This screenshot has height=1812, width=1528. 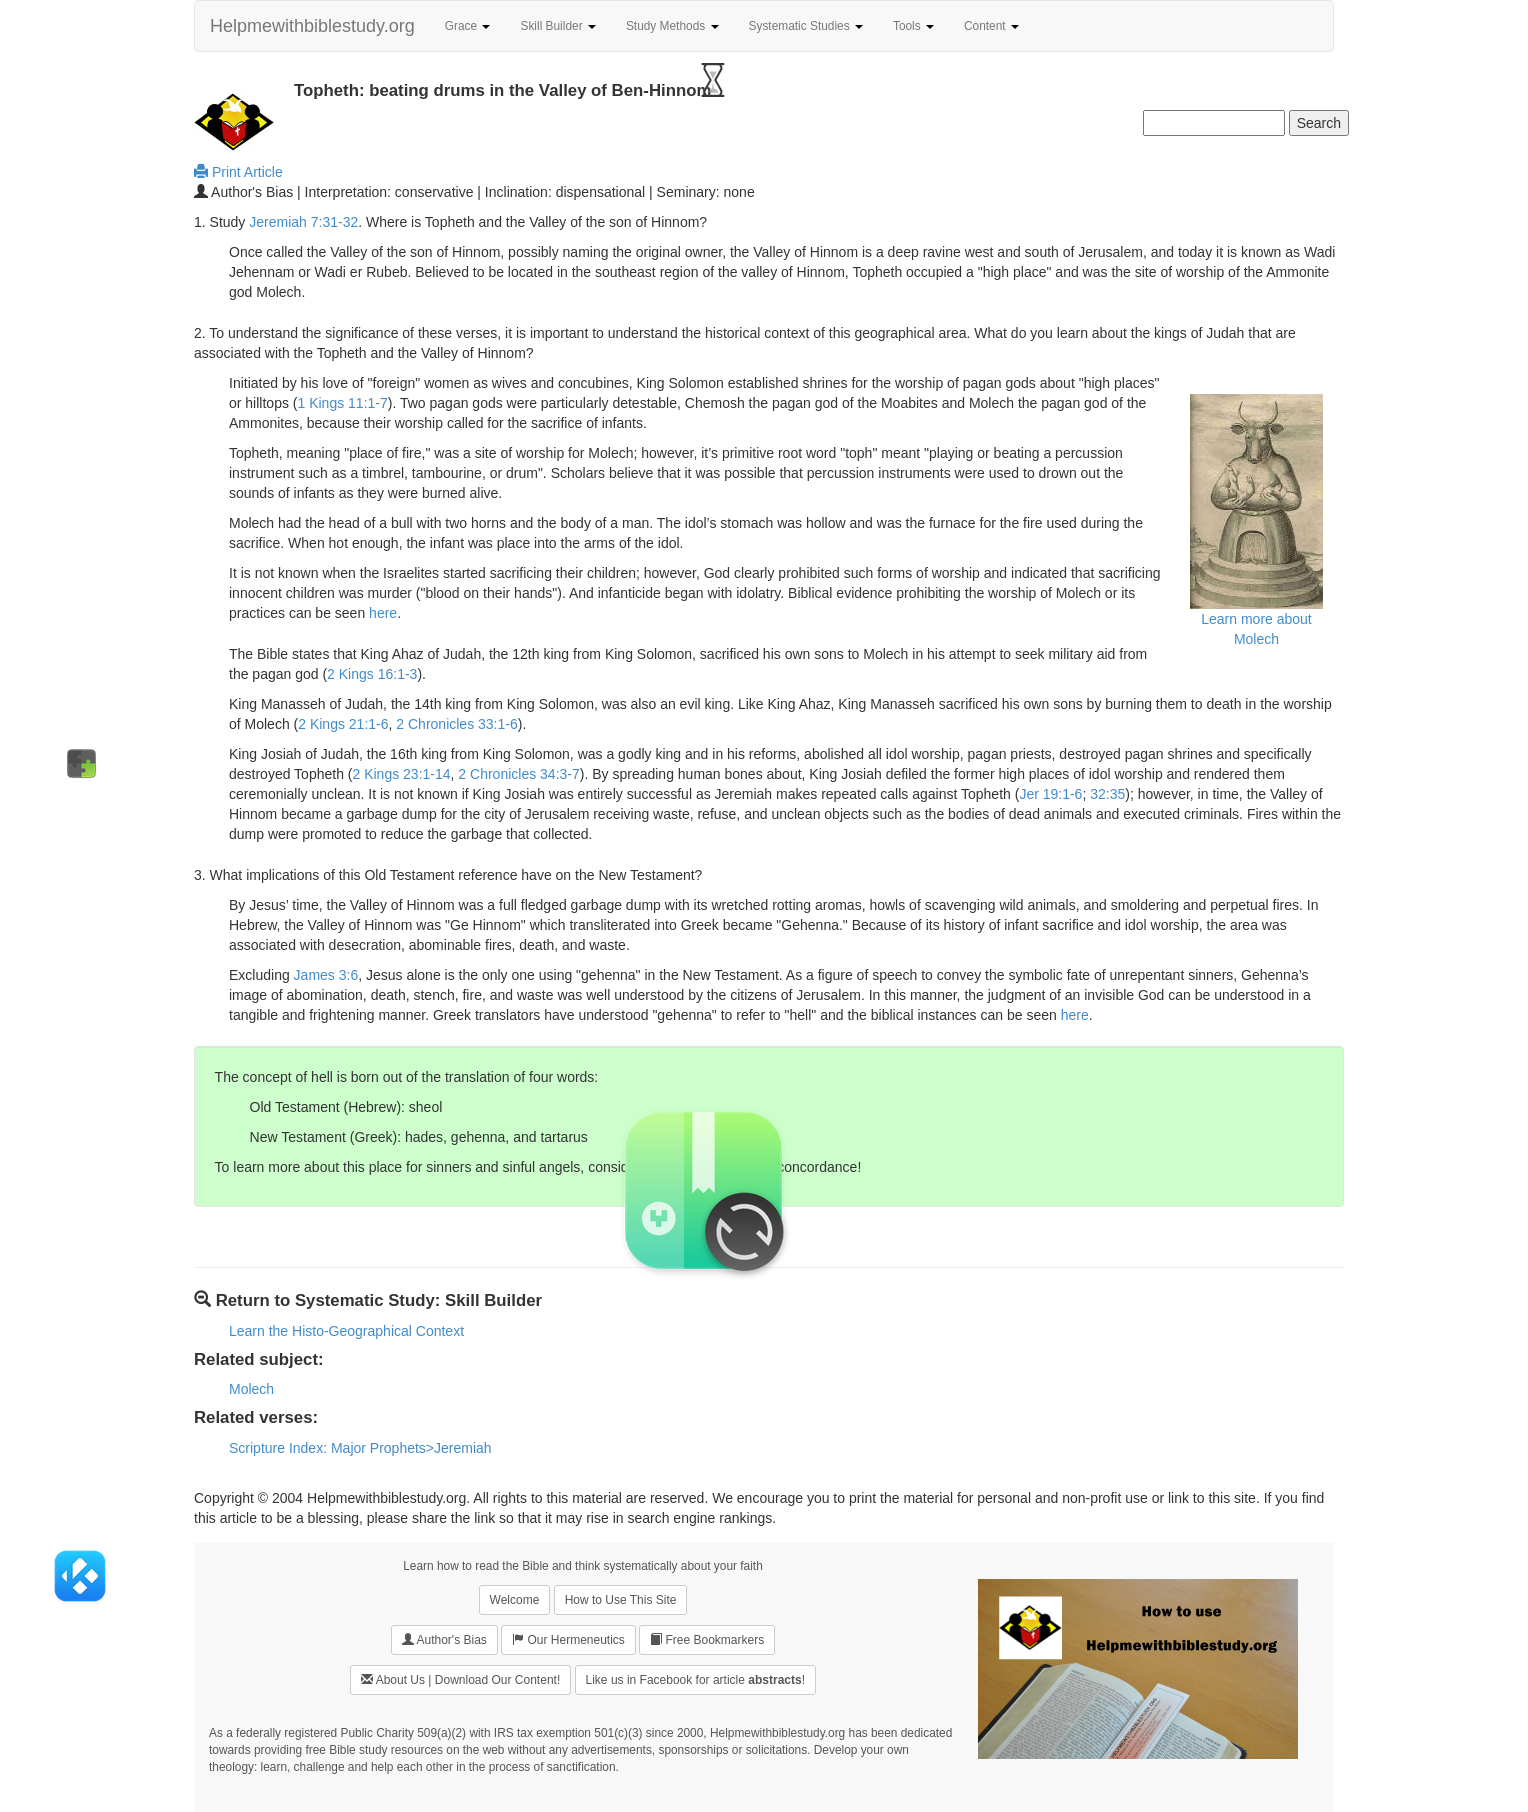 What do you see at coordinates (703, 1190) in the screenshot?
I see `open yast system update manager` at bounding box center [703, 1190].